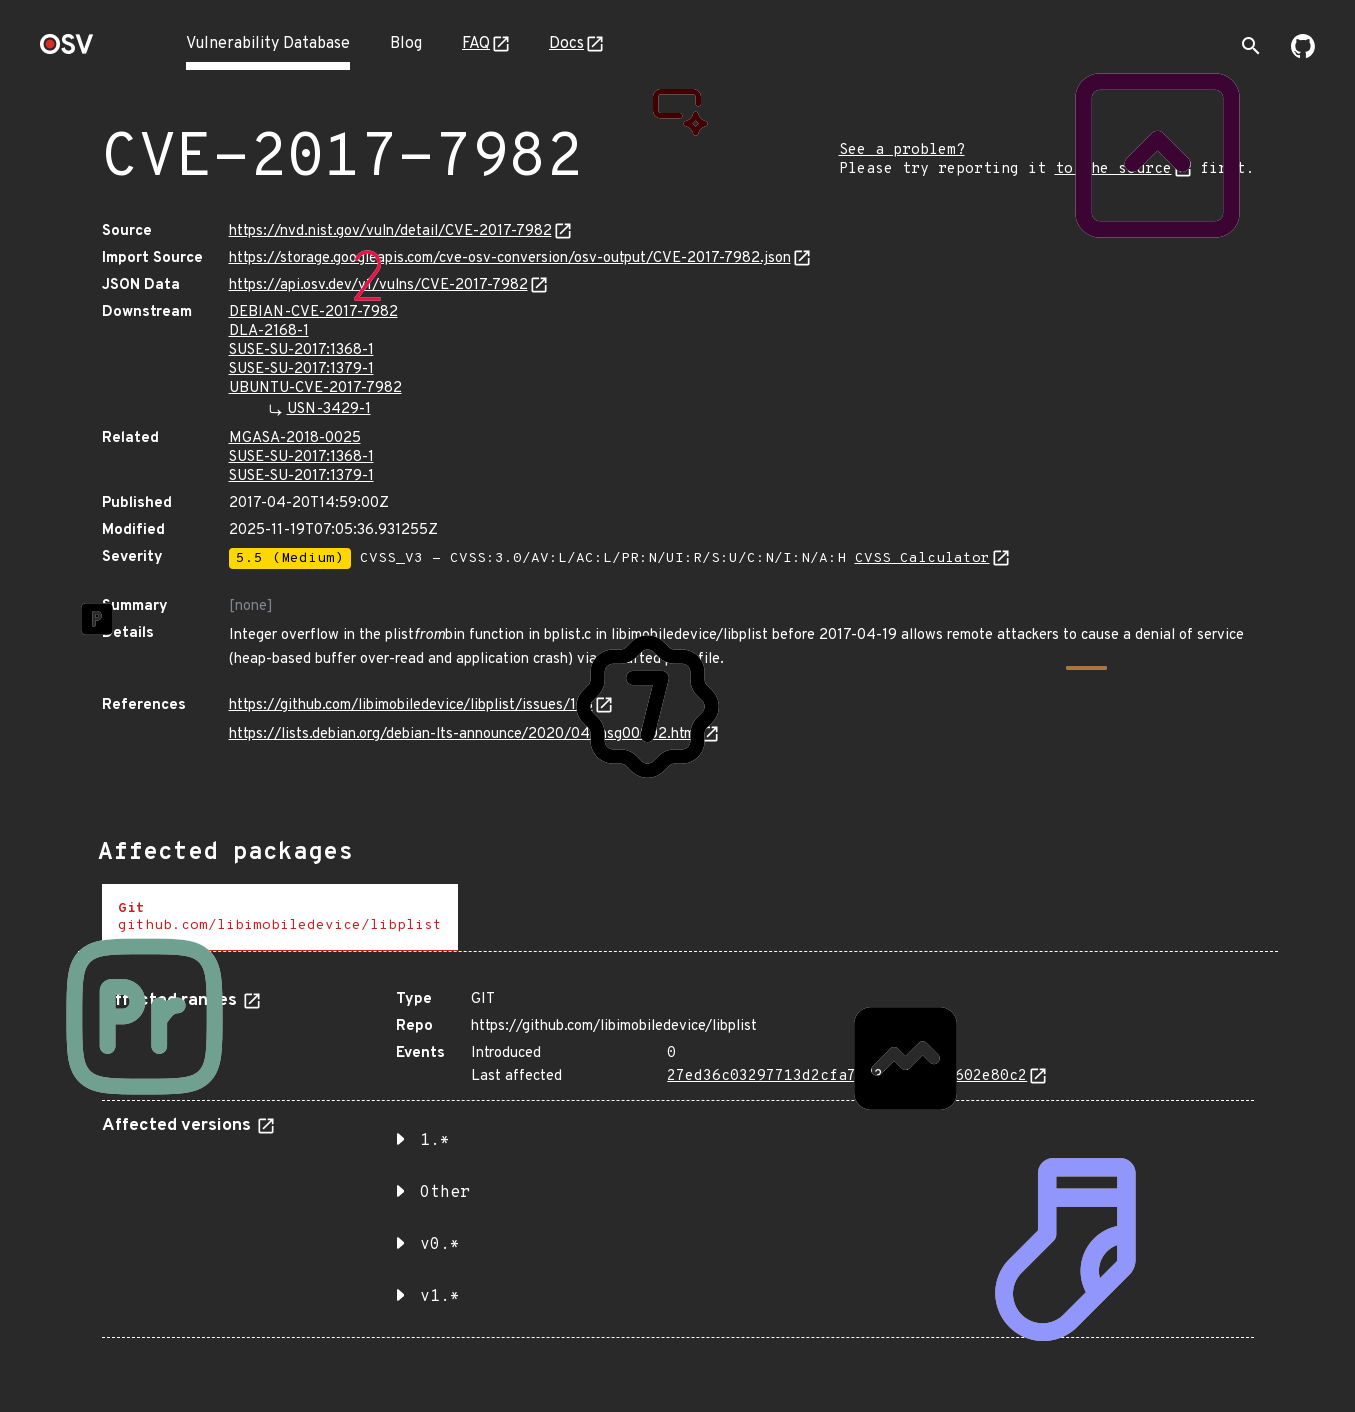  What do you see at coordinates (1071, 1246) in the screenshot?
I see `browse clothing or apparel items` at bounding box center [1071, 1246].